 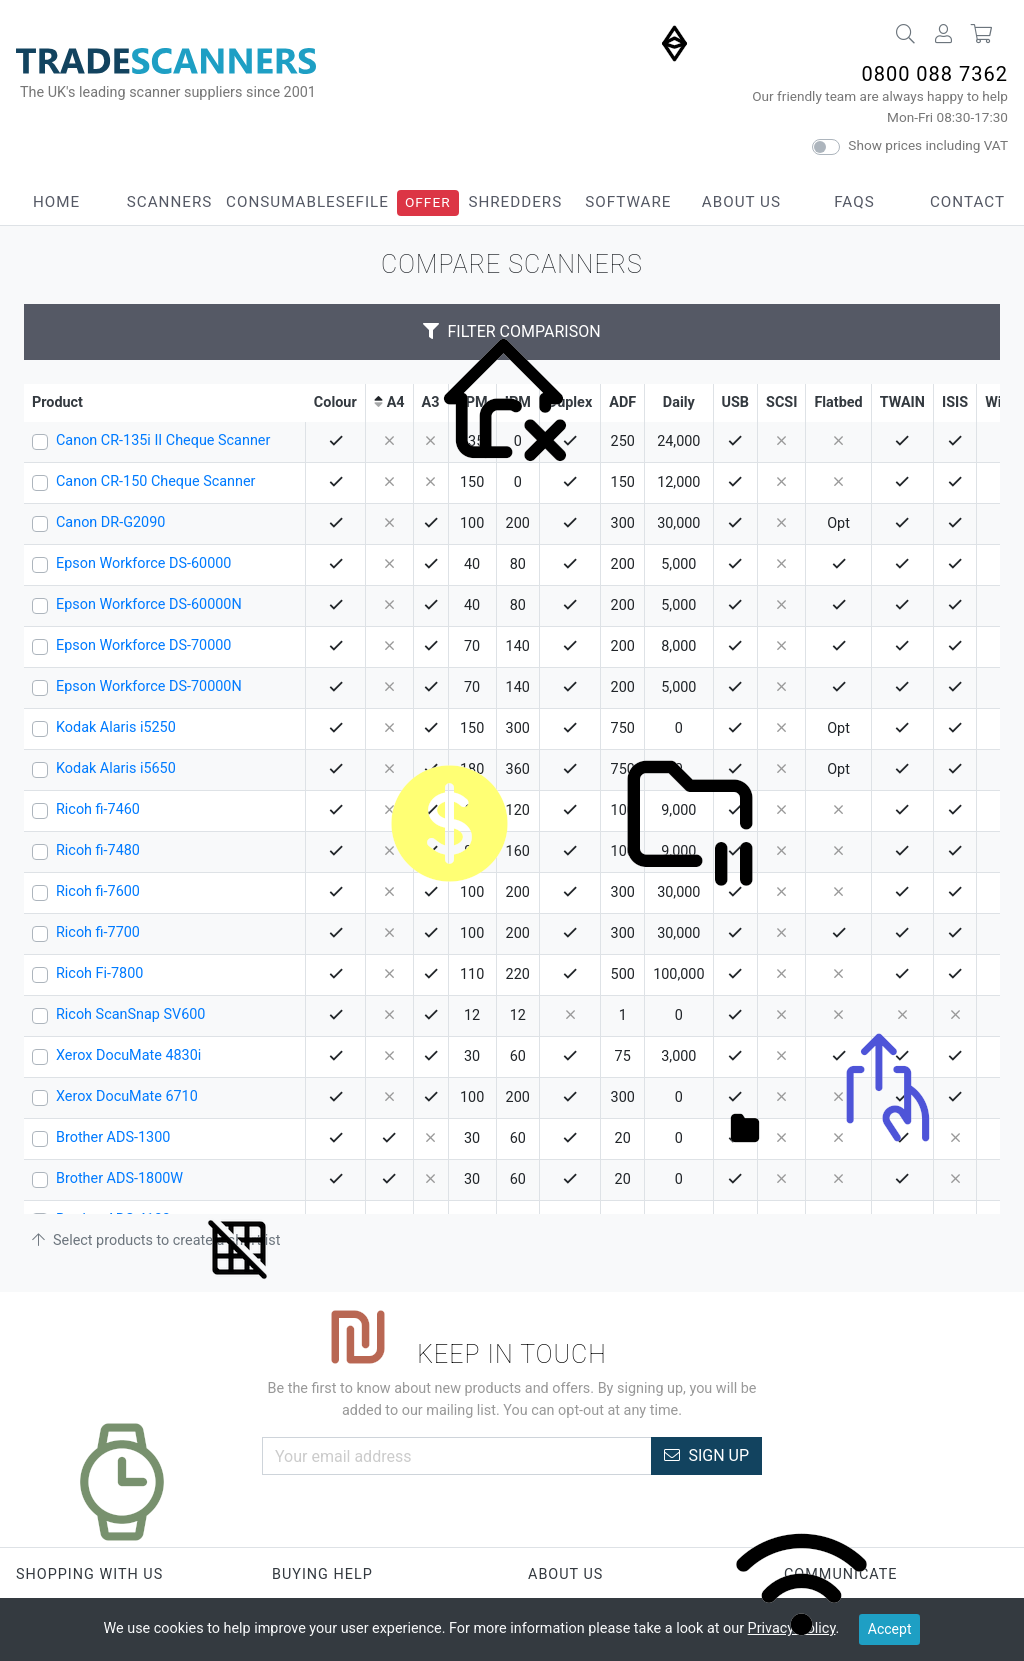 I want to click on wifi connection status indicator, so click(x=801, y=1584).